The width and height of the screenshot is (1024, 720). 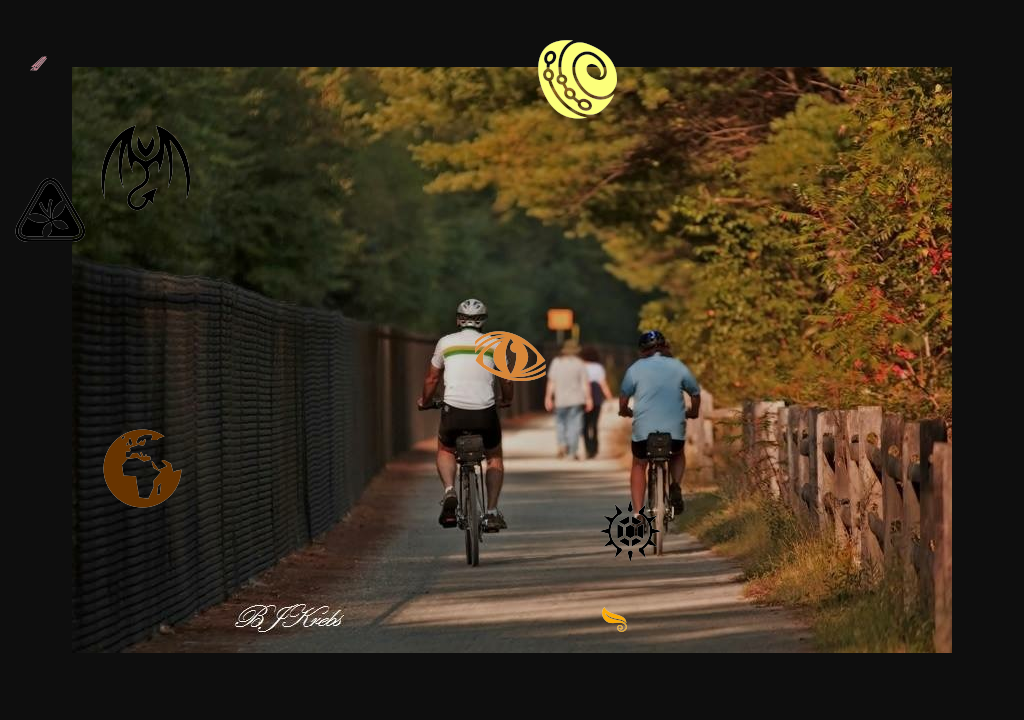 What do you see at coordinates (614, 619) in the screenshot?
I see `indicates natural or organic content` at bounding box center [614, 619].